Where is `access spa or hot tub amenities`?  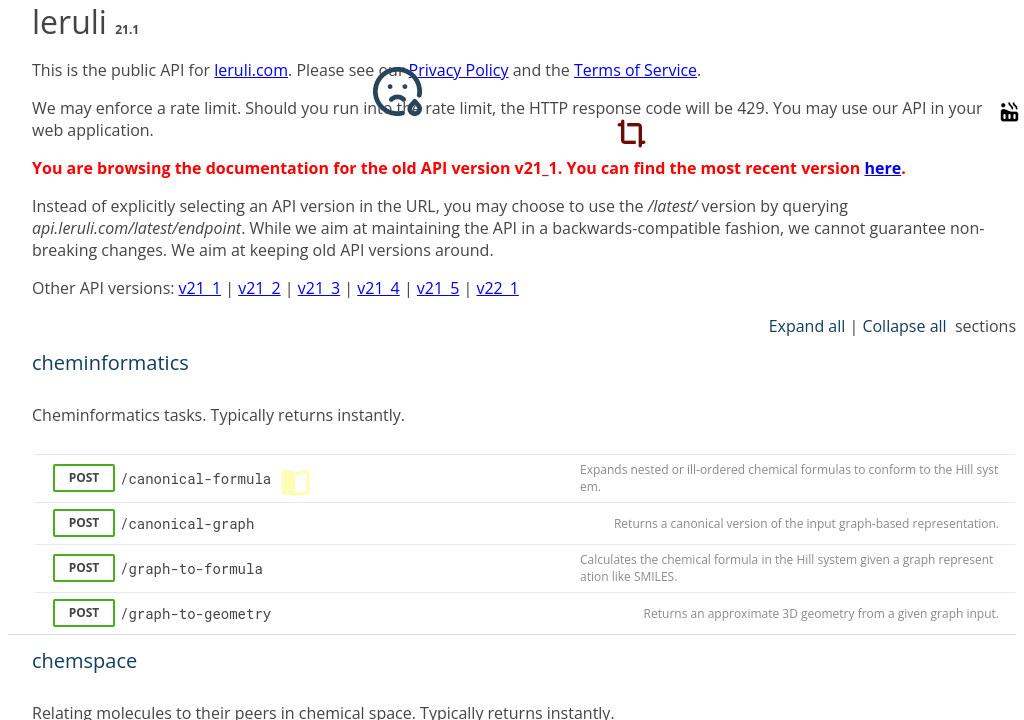
access spa or hot tub amenities is located at coordinates (1009, 111).